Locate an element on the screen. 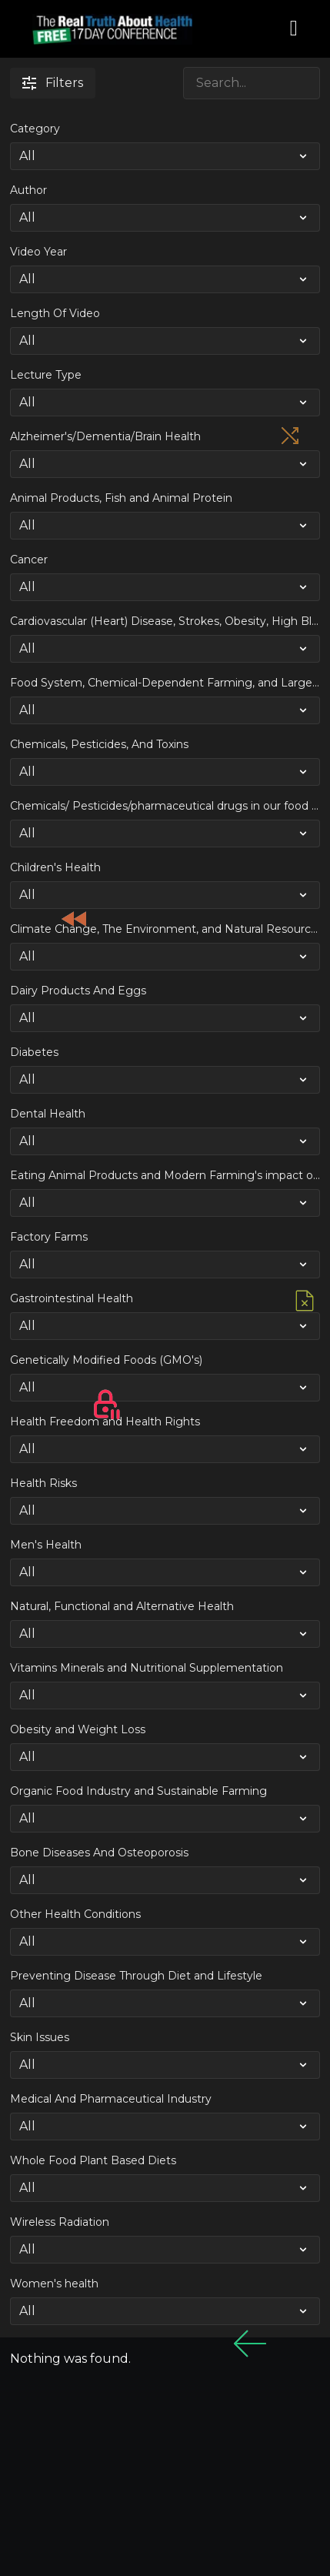 This screenshot has height=2576, width=330. delete or remove a file is located at coordinates (305, 1301).